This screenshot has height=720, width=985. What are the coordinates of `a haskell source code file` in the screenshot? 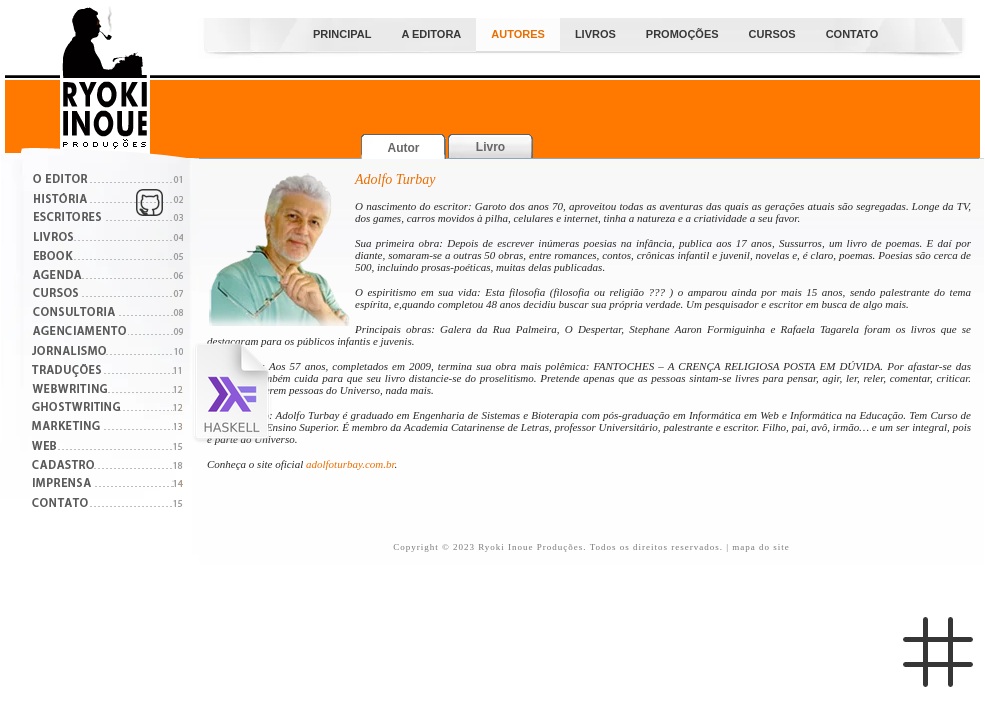 It's located at (232, 393).